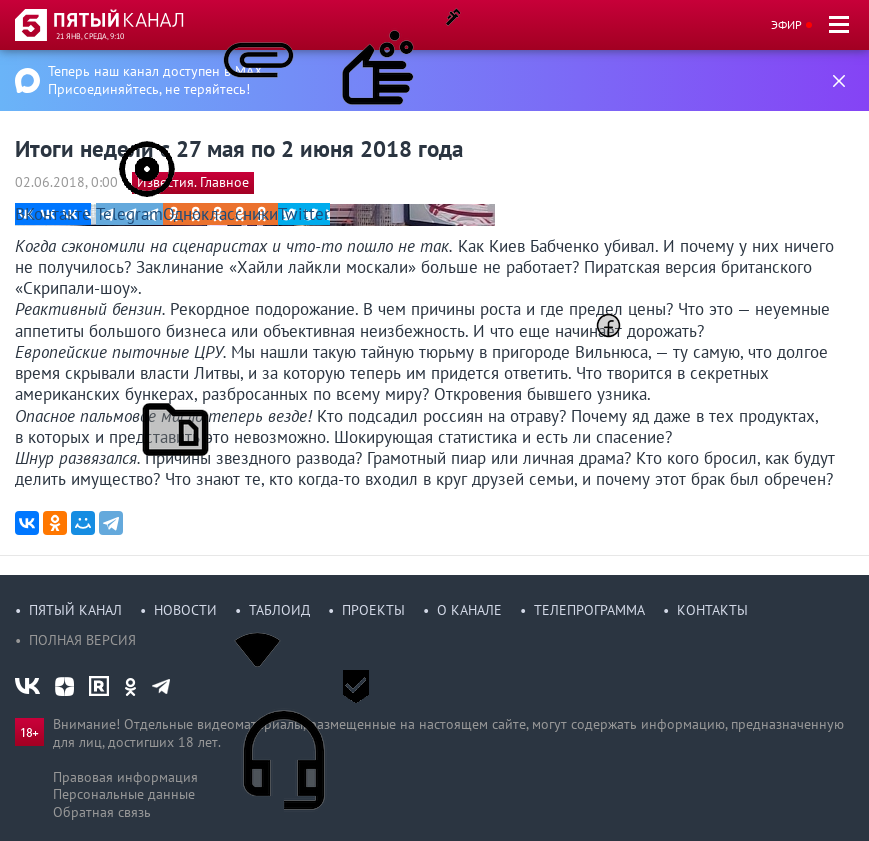  Describe the element at coordinates (147, 169) in the screenshot. I see `access music albums or library` at that location.